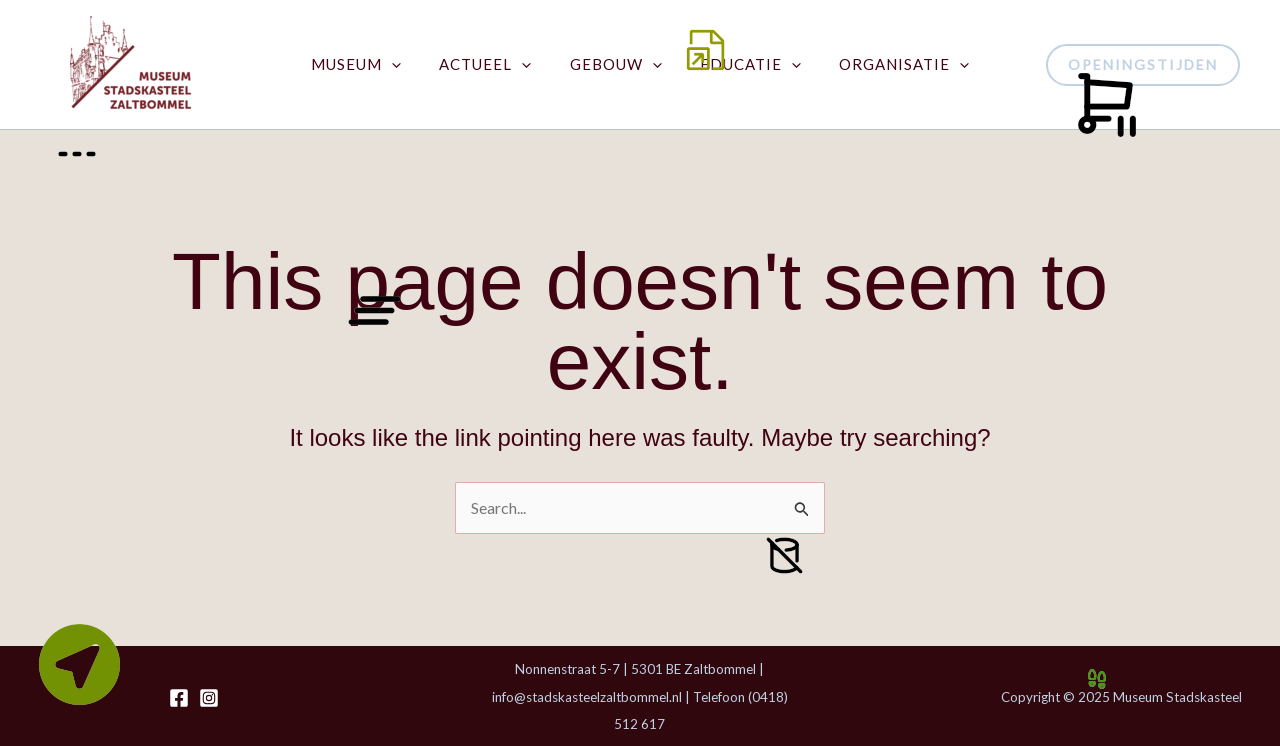  What do you see at coordinates (1105, 103) in the screenshot?
I see `pause or hold your shopping cart` at bounding box center [1105, 103].